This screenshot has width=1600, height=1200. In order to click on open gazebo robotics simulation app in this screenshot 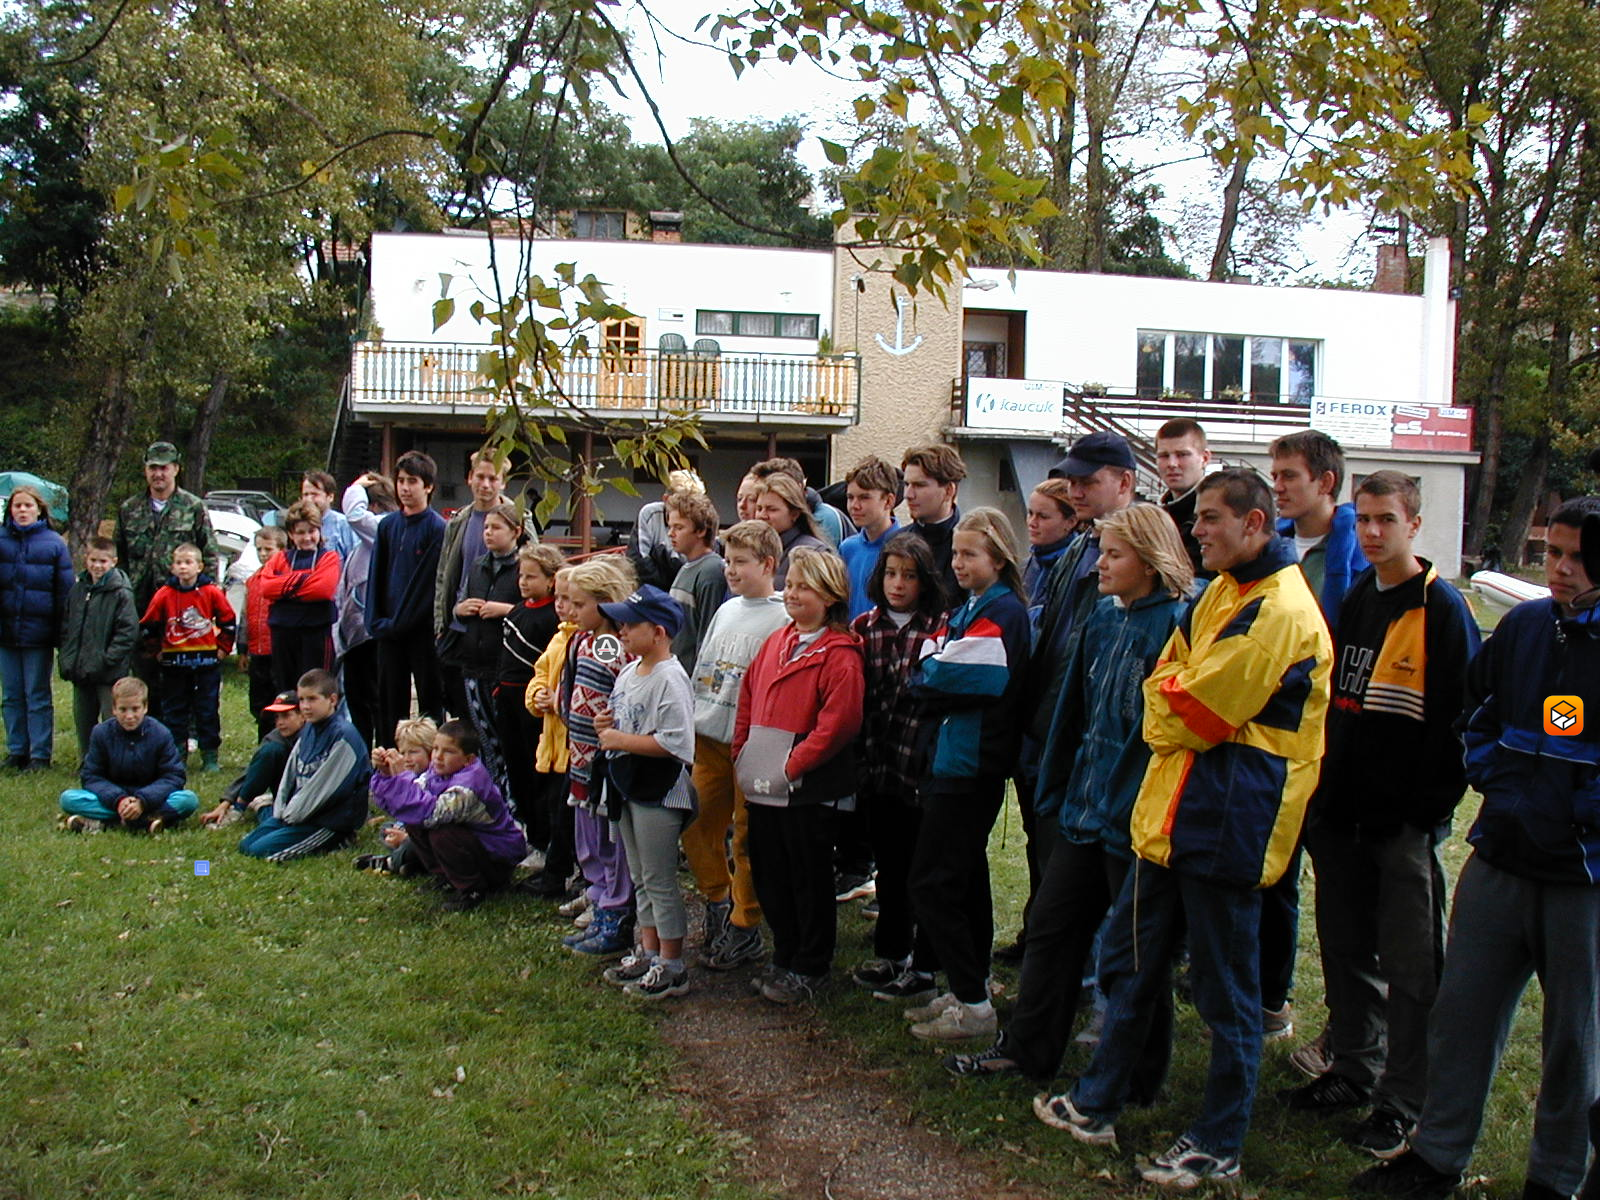, I will do `click(1563, 715)`.